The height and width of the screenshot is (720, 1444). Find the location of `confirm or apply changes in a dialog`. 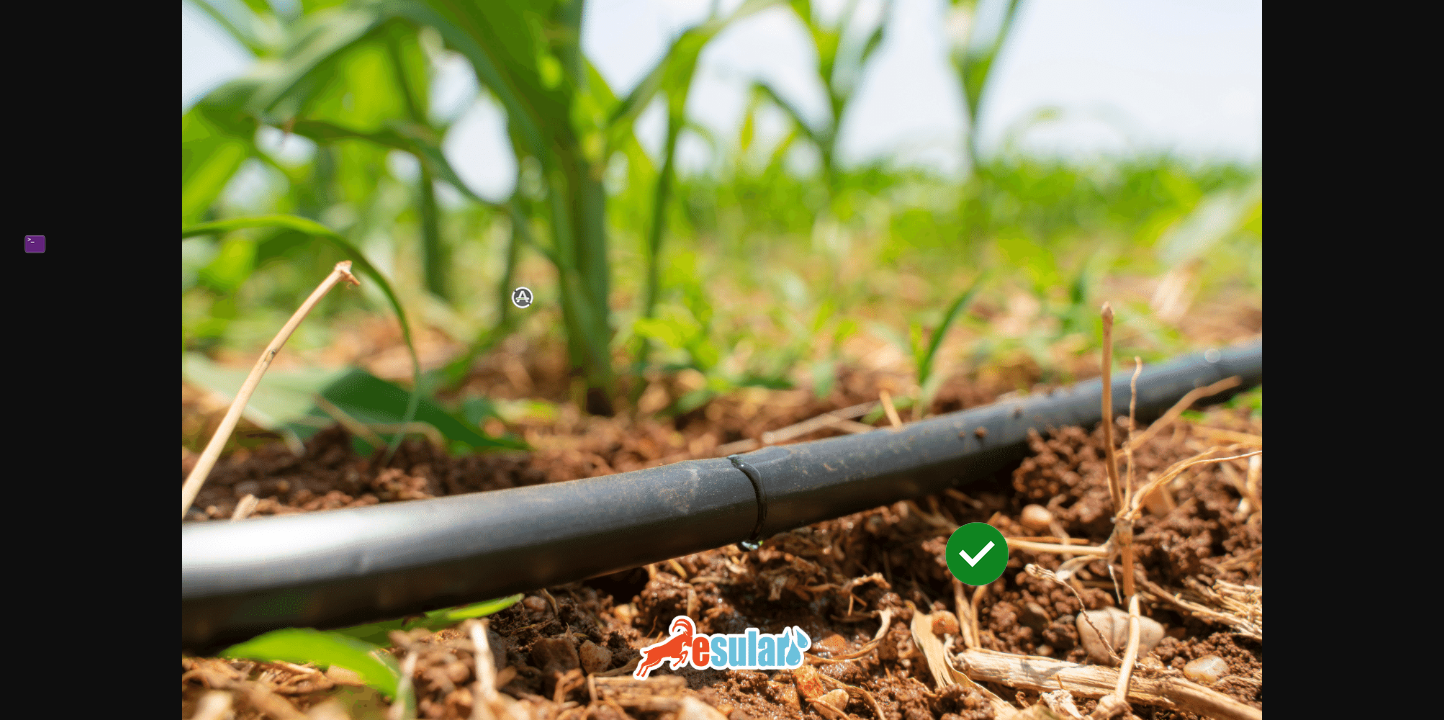

confirm or apply changes in a dialog is located at coordinates (977, 554).